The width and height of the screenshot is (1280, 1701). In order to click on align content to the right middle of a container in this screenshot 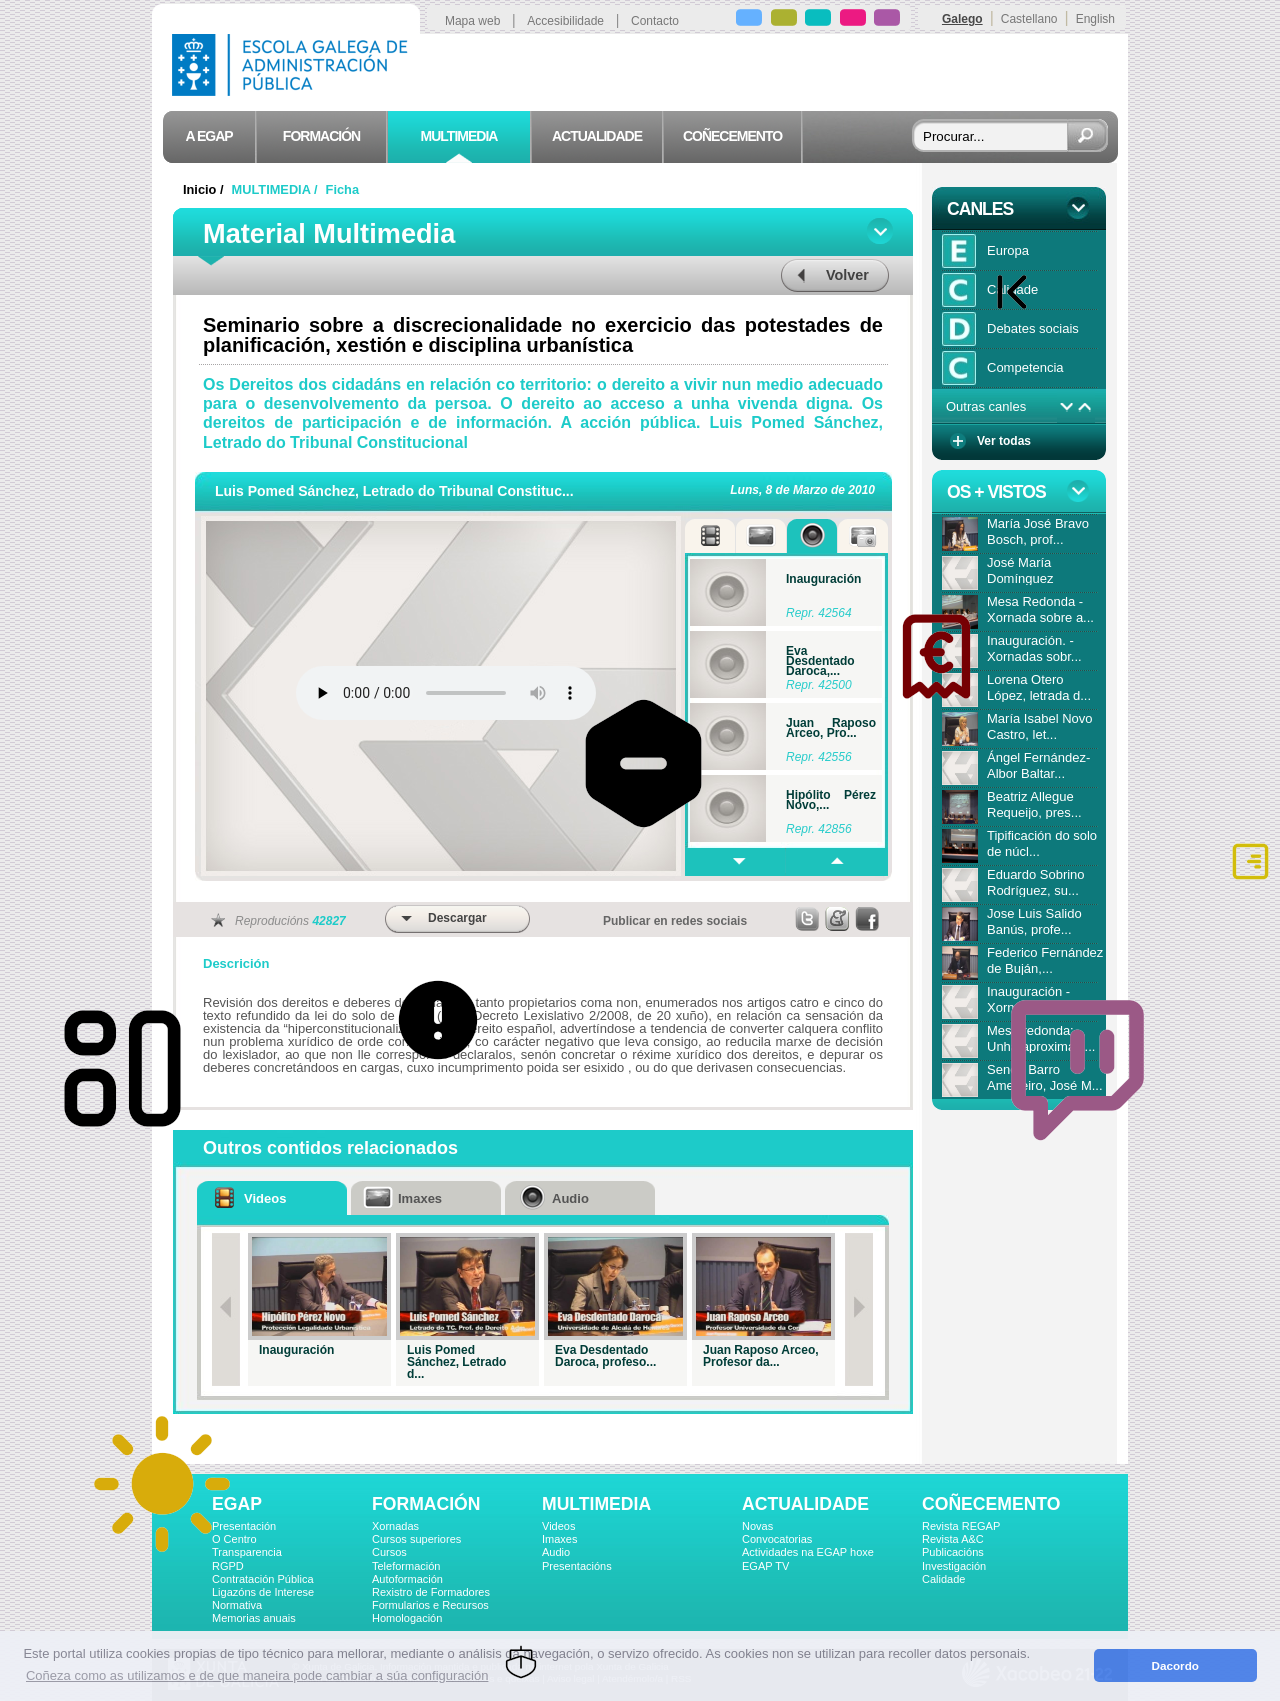, I will do `click(1250, 861)`.